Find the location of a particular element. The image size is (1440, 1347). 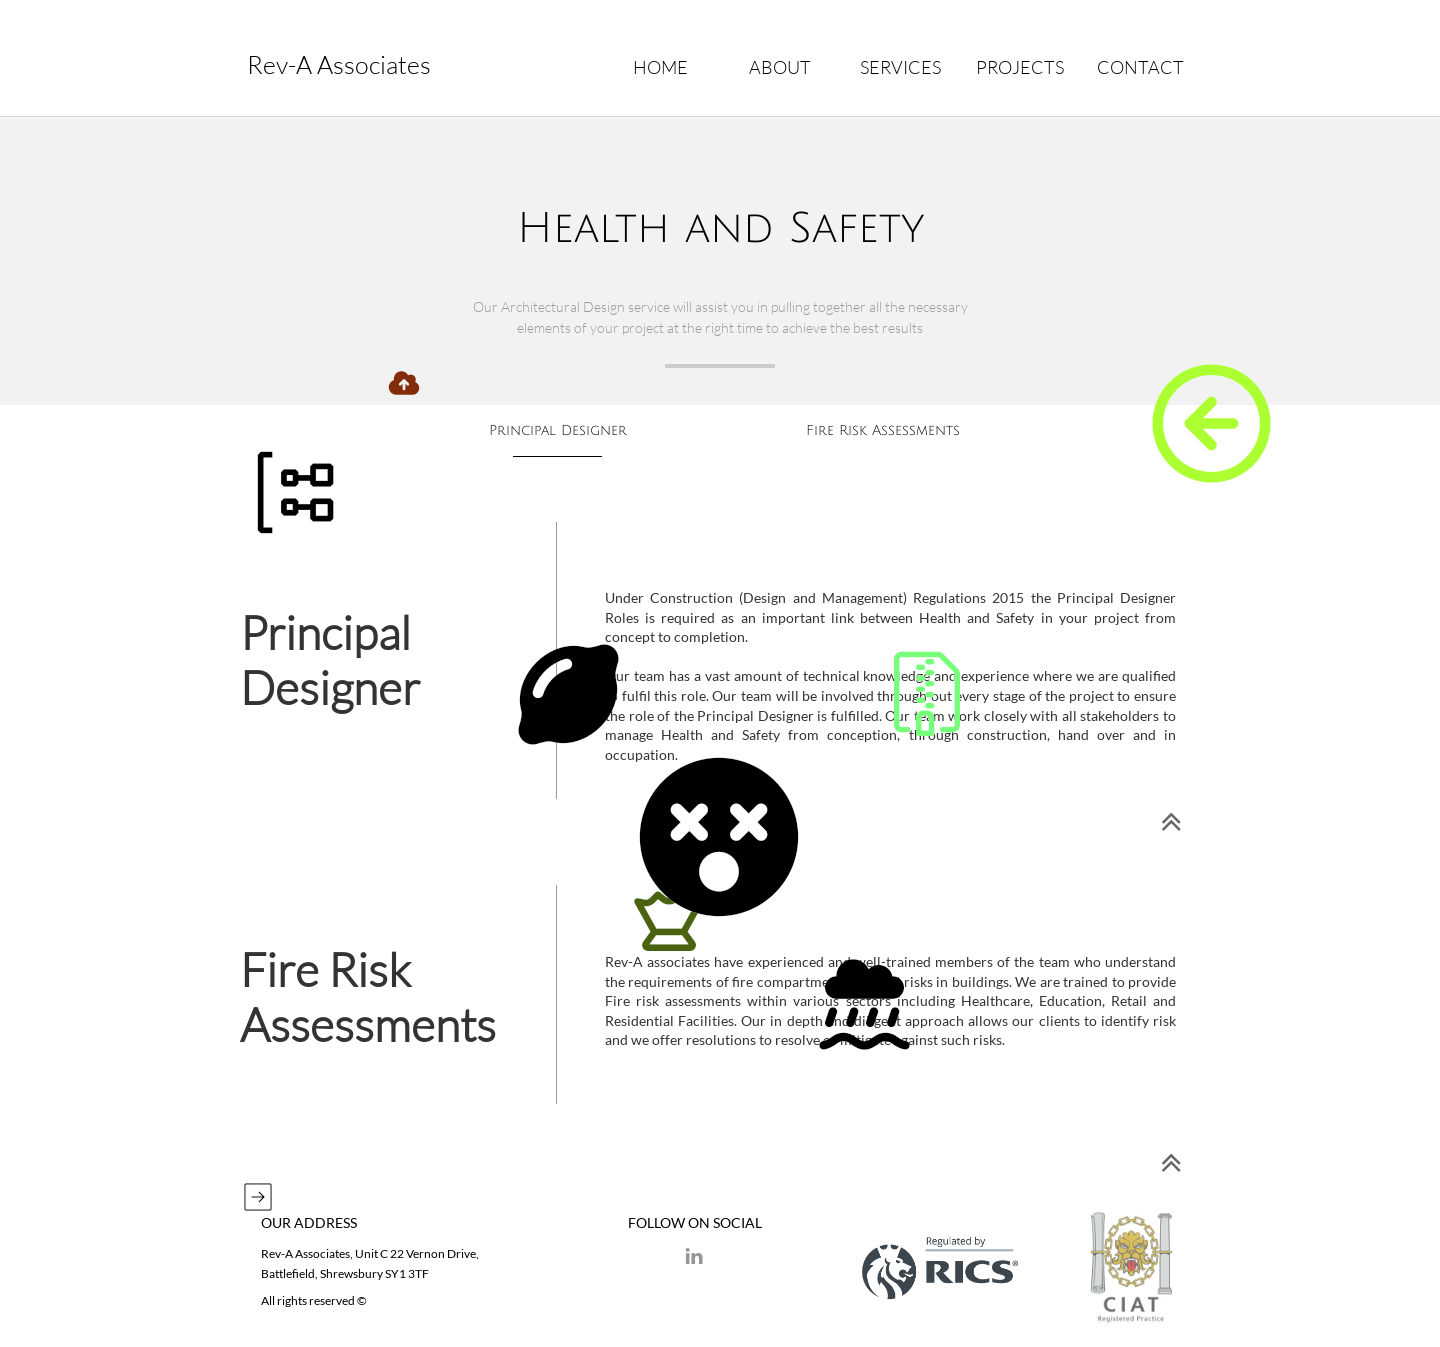

view or open a compressed zip file is located at coordinates (927, 692).